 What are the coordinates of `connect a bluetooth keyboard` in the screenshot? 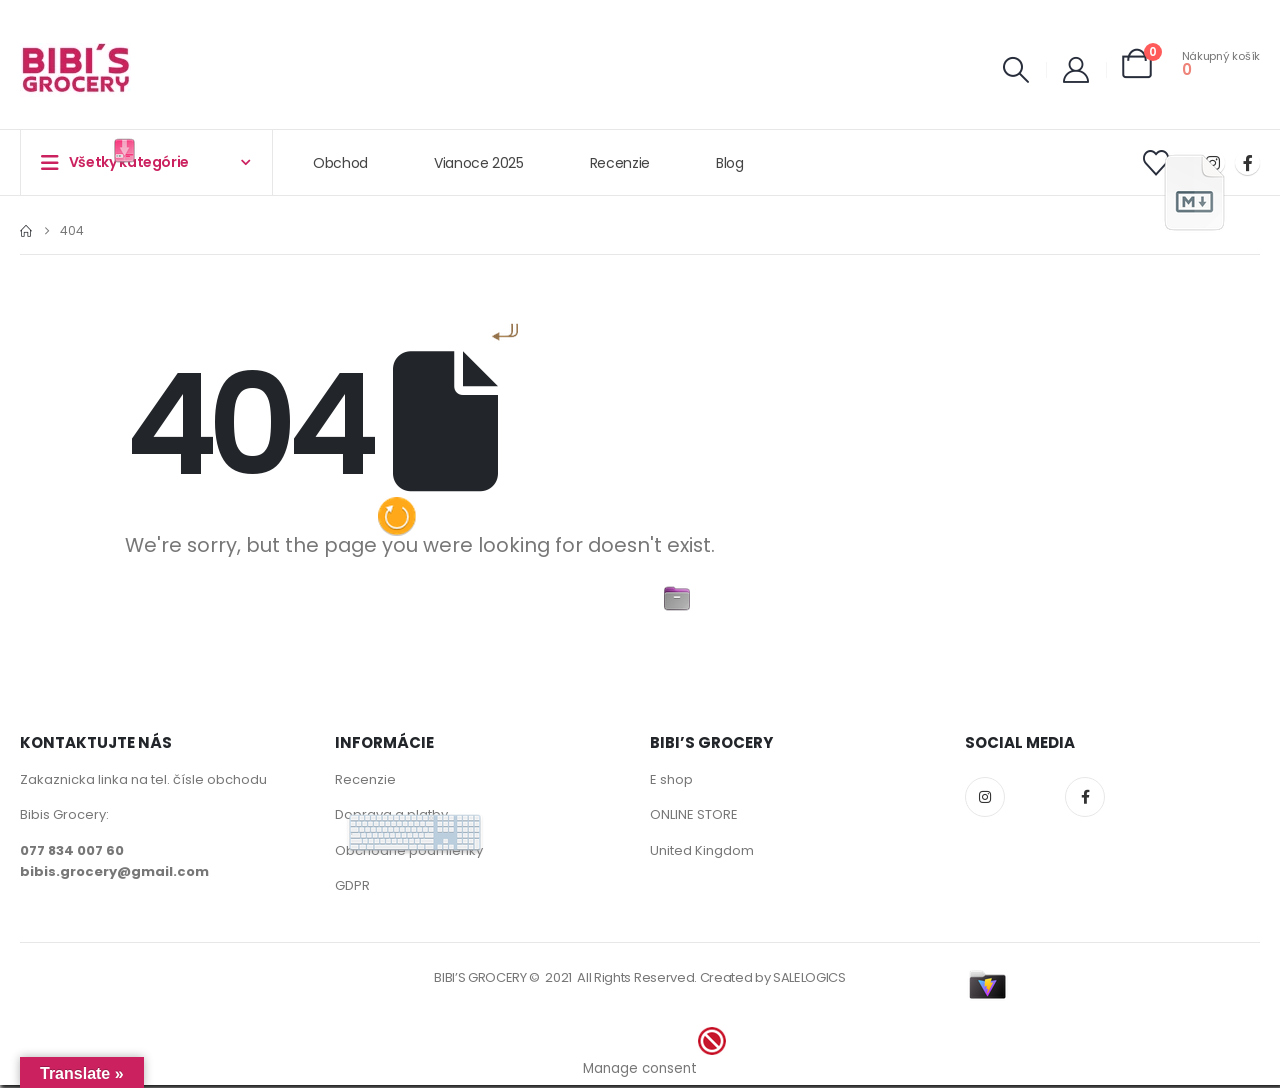 It's located at (415, 832).